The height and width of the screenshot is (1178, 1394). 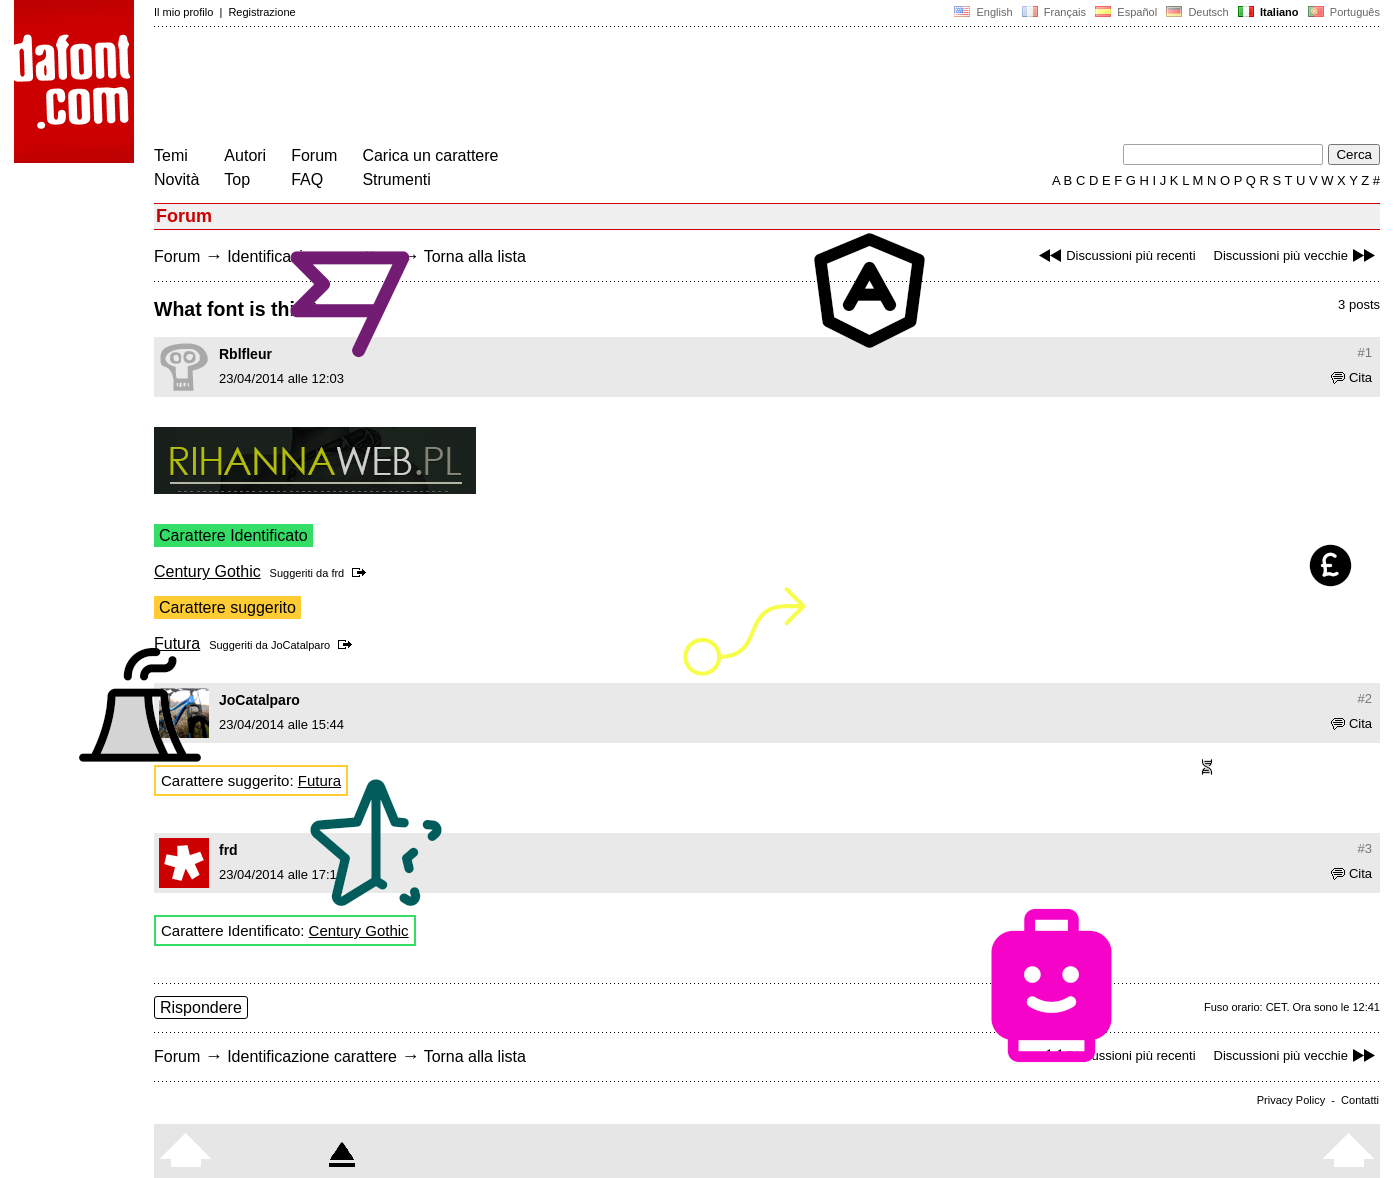 I want to click on flag or bookmark an item, so click(x=345, y=297).